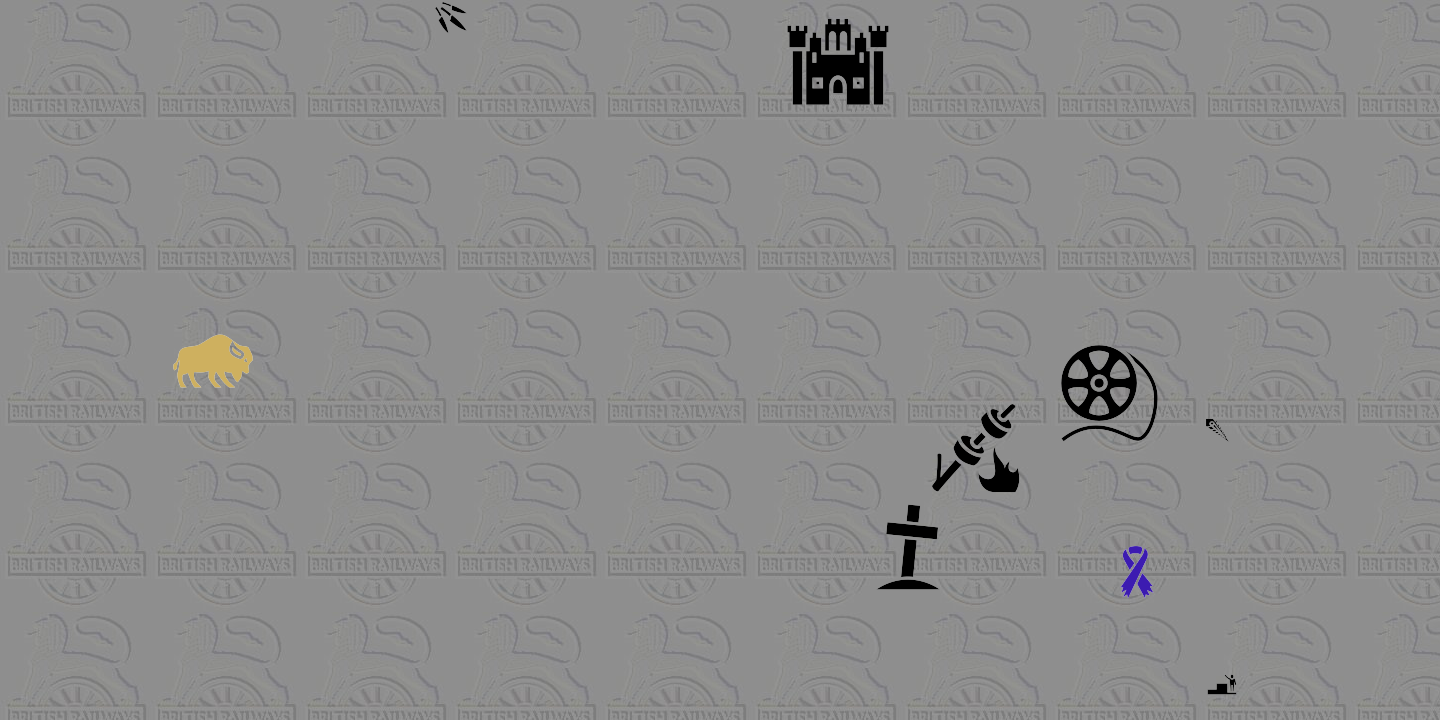 The width and height of the screenshot is (1440, 720). I want to click on access kitchen tools or cutlery options, so click(450, 17).